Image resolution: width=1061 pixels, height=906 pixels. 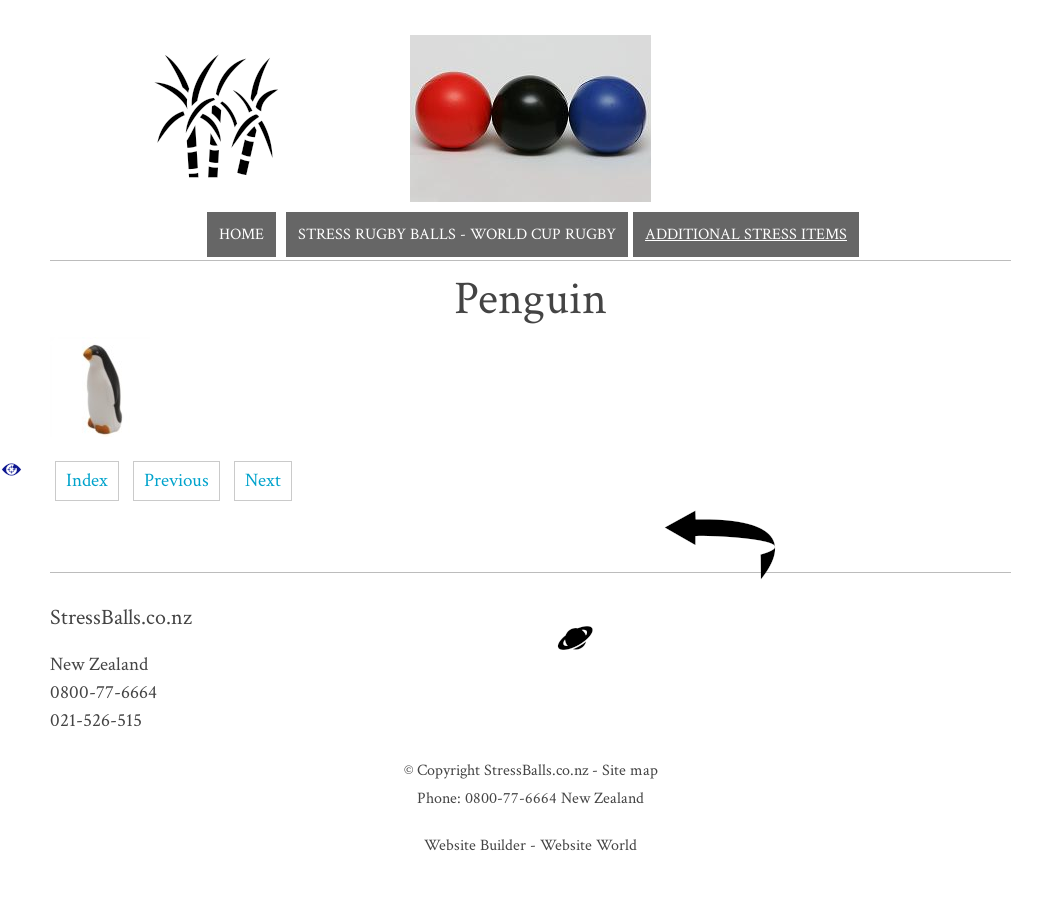 What do you see at coordinates (216, 115) in the screenshot?
I see `indicates sugar cane crop or ingredient` at bounding box center [216, 115].